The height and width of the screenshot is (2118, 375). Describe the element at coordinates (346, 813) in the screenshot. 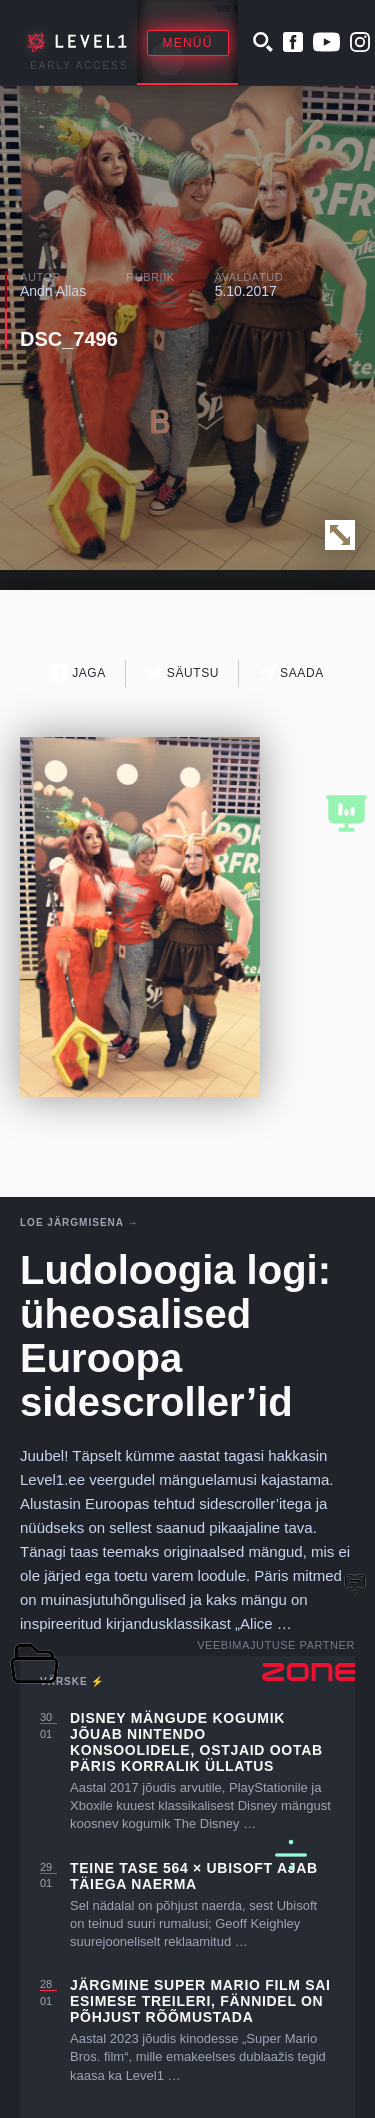

I see `view presentation analytics` at that location.